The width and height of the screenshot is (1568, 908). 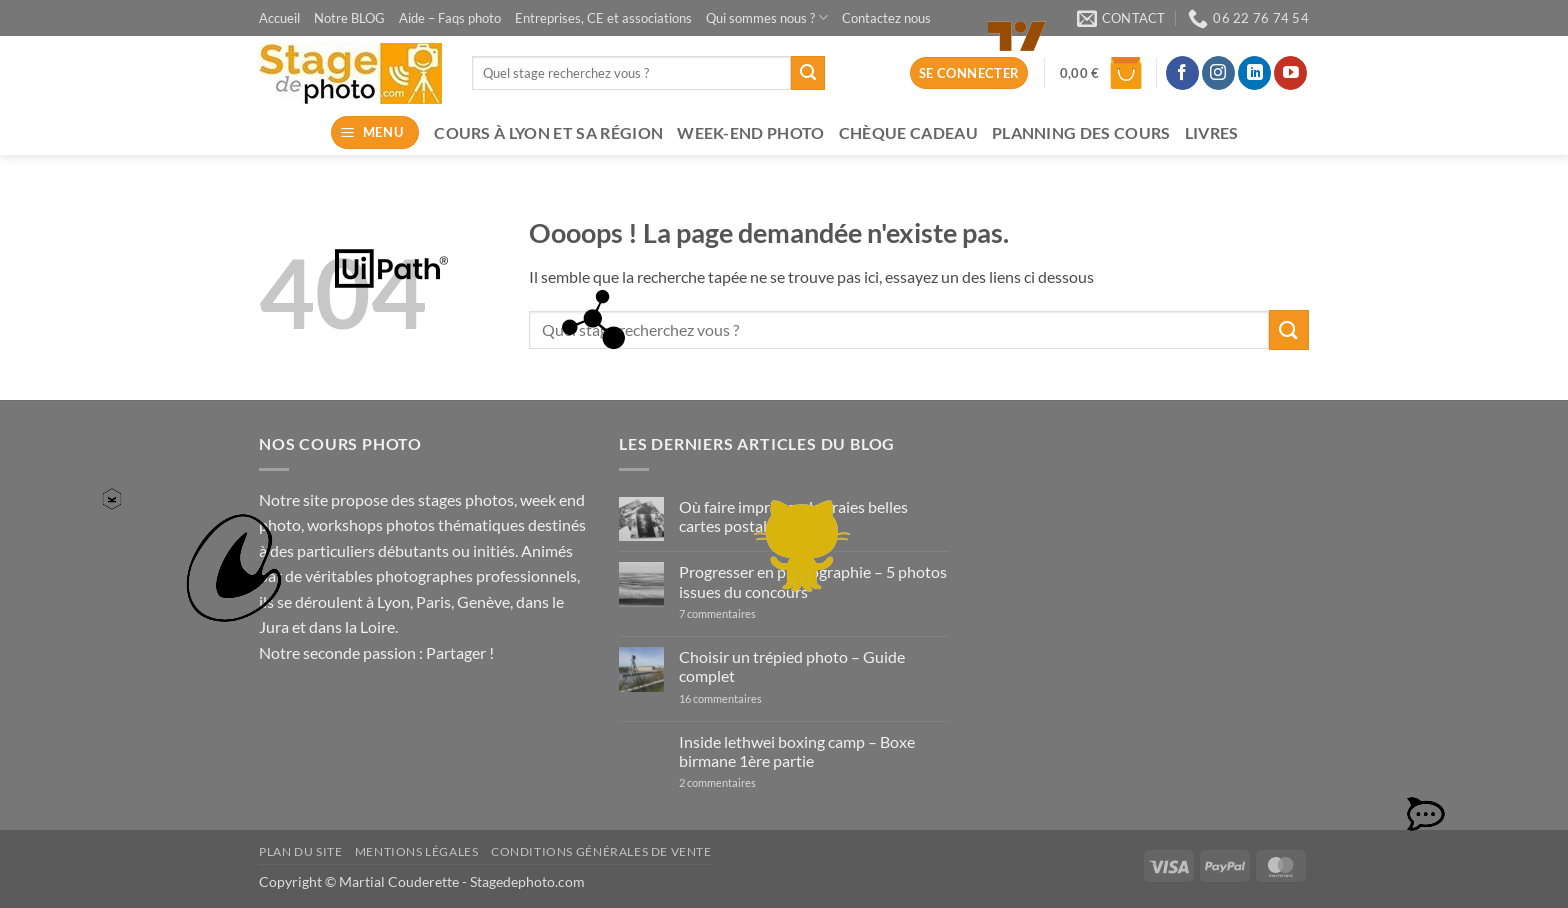 What do you see at coordinates (112, 499) in the screenshot?
I see `kirby CMS logo` at bounding box center [112, 499].